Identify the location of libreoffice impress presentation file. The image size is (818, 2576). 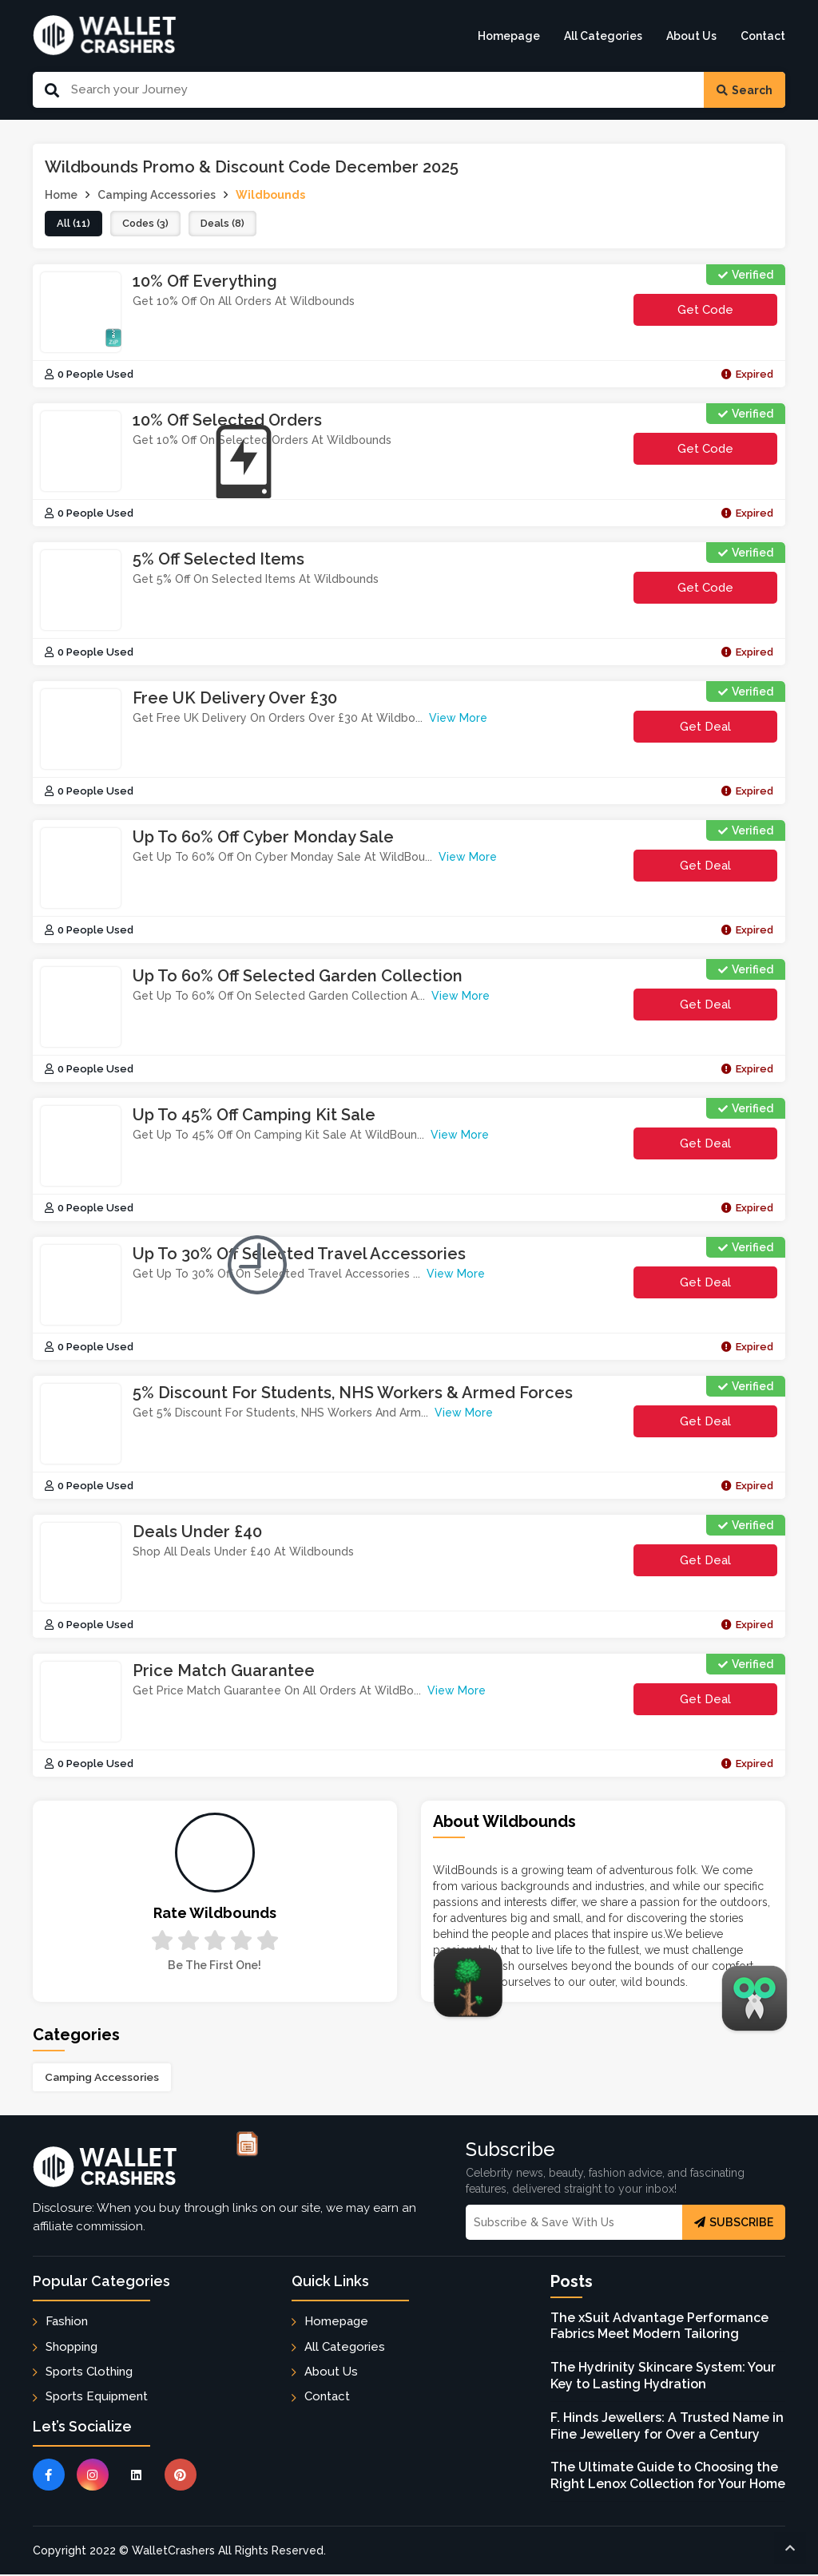
(247, 2143).